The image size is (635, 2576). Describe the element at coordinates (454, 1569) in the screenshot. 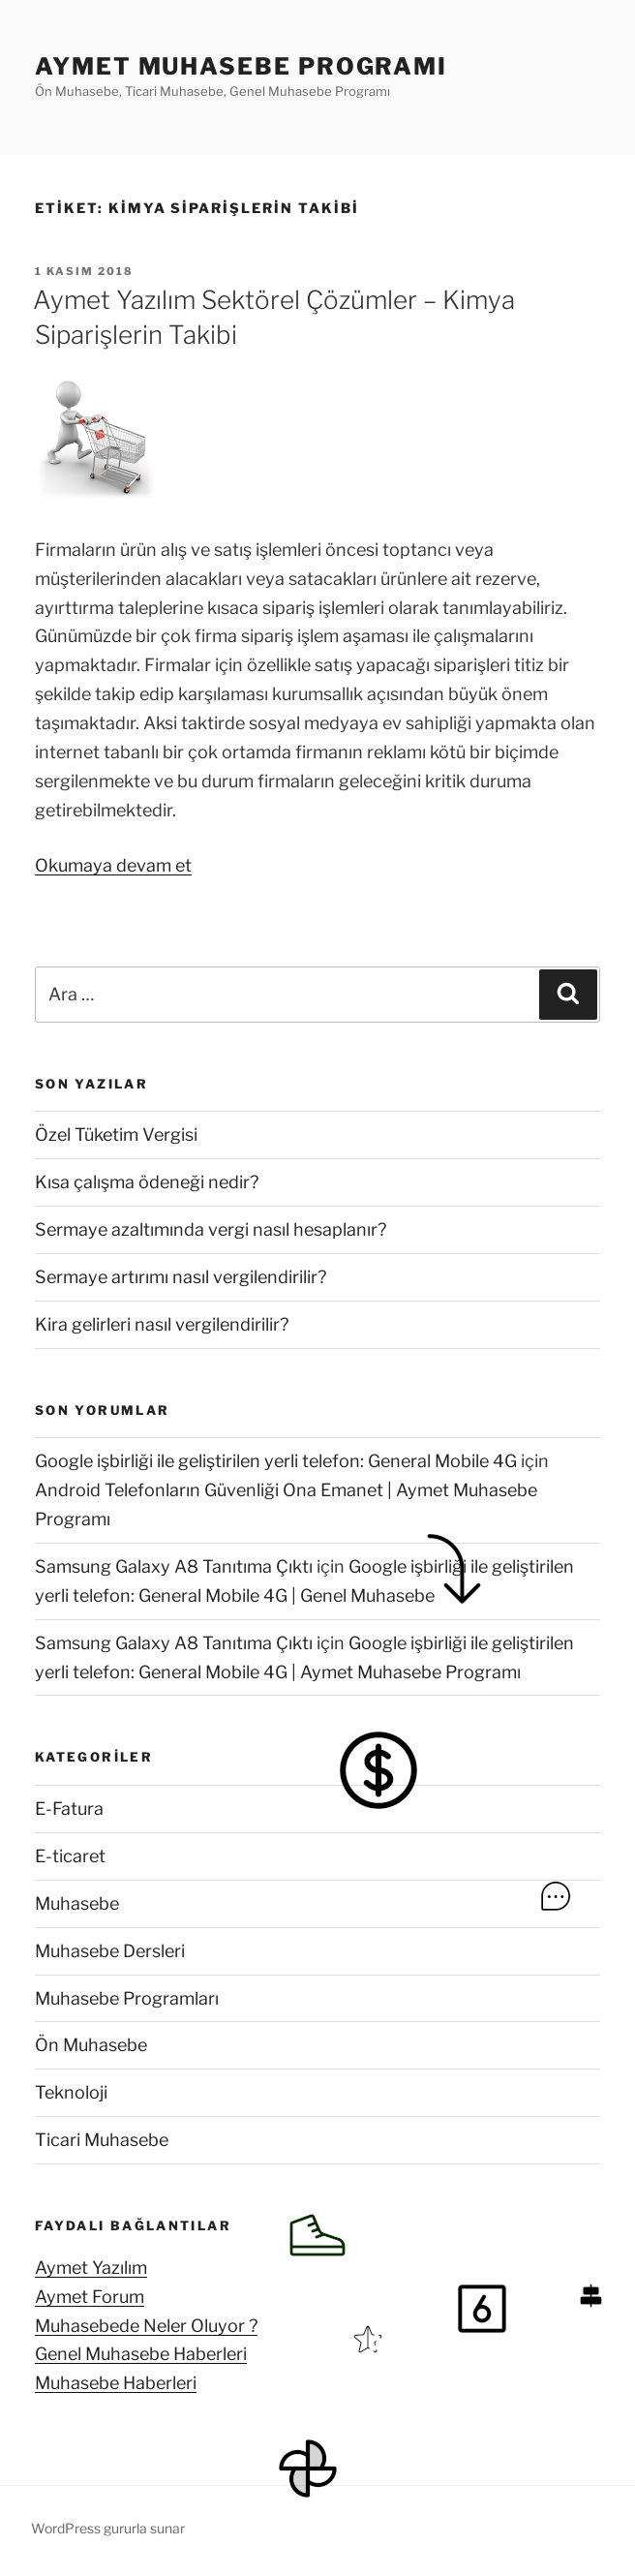

I see `redirect content or flow downward` at that location.